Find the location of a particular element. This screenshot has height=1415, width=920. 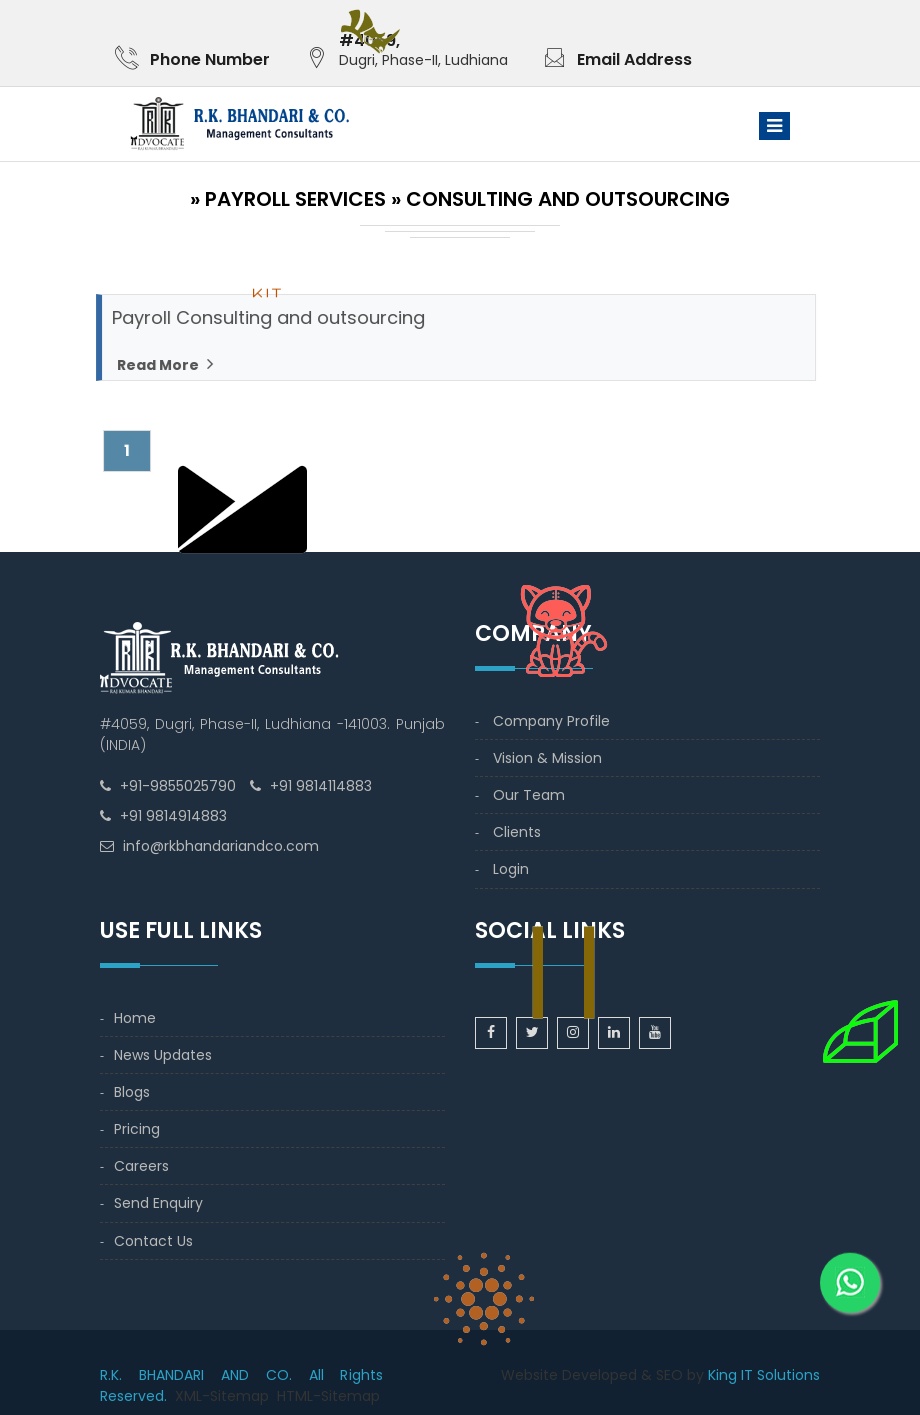

Campaign Monitor logo is located at coordinates (242, 509).